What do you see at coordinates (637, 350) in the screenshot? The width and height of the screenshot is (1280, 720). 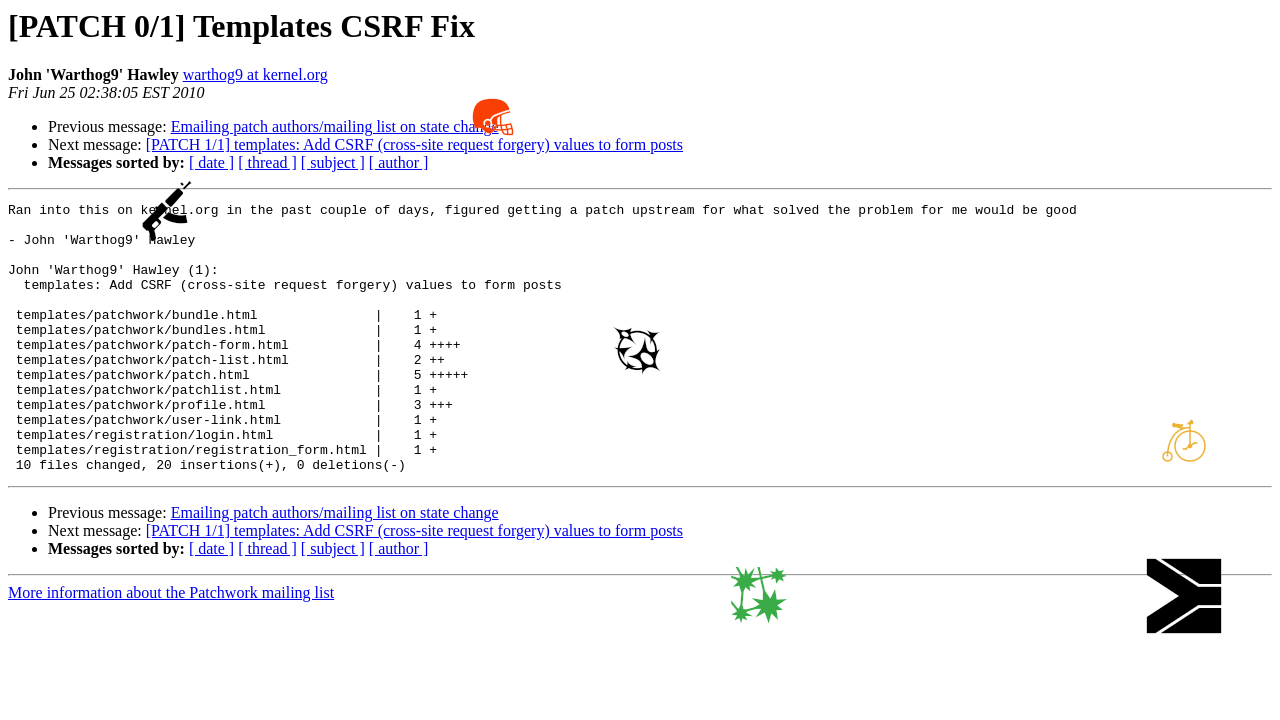 I see `indicates magic or spell activation` at bounding box center [637, 350].